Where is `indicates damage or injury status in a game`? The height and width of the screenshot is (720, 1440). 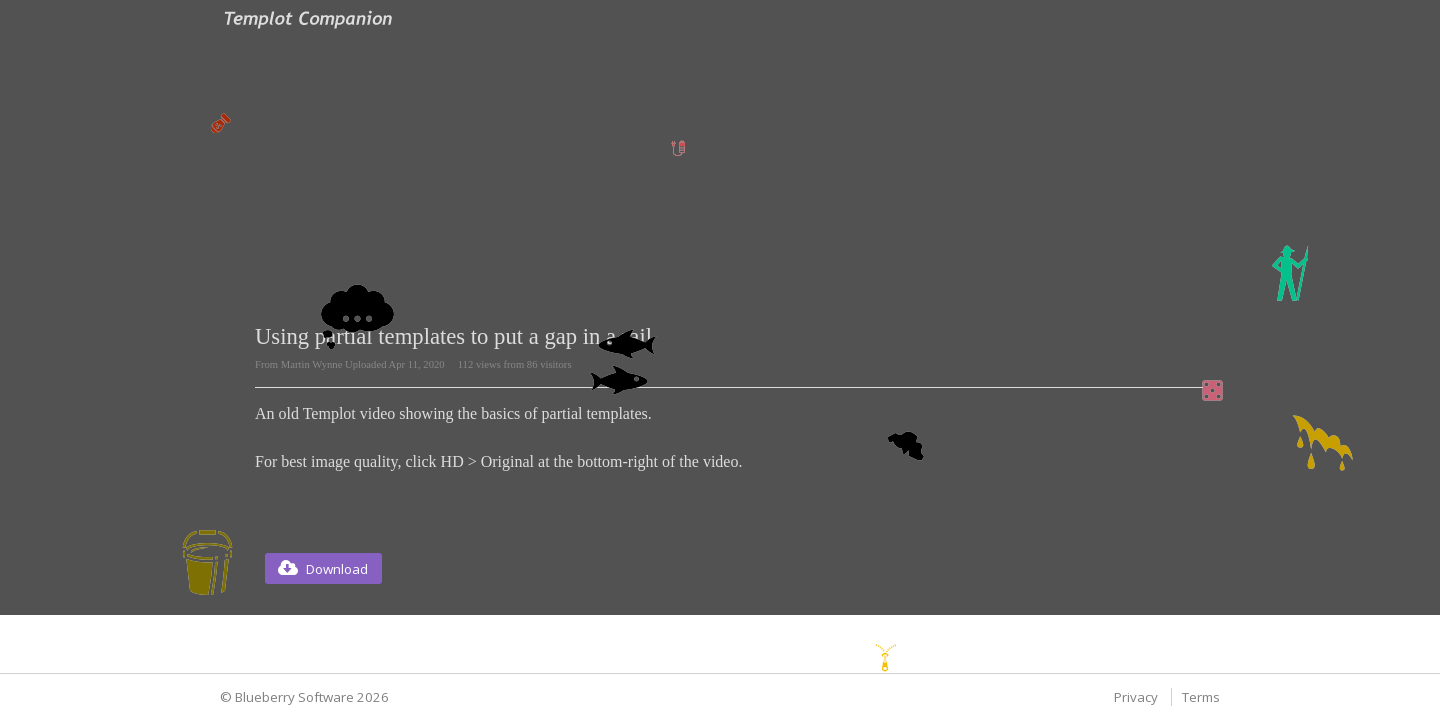 indicates damage or injury status in a game is located at coordinates (1322, 444).